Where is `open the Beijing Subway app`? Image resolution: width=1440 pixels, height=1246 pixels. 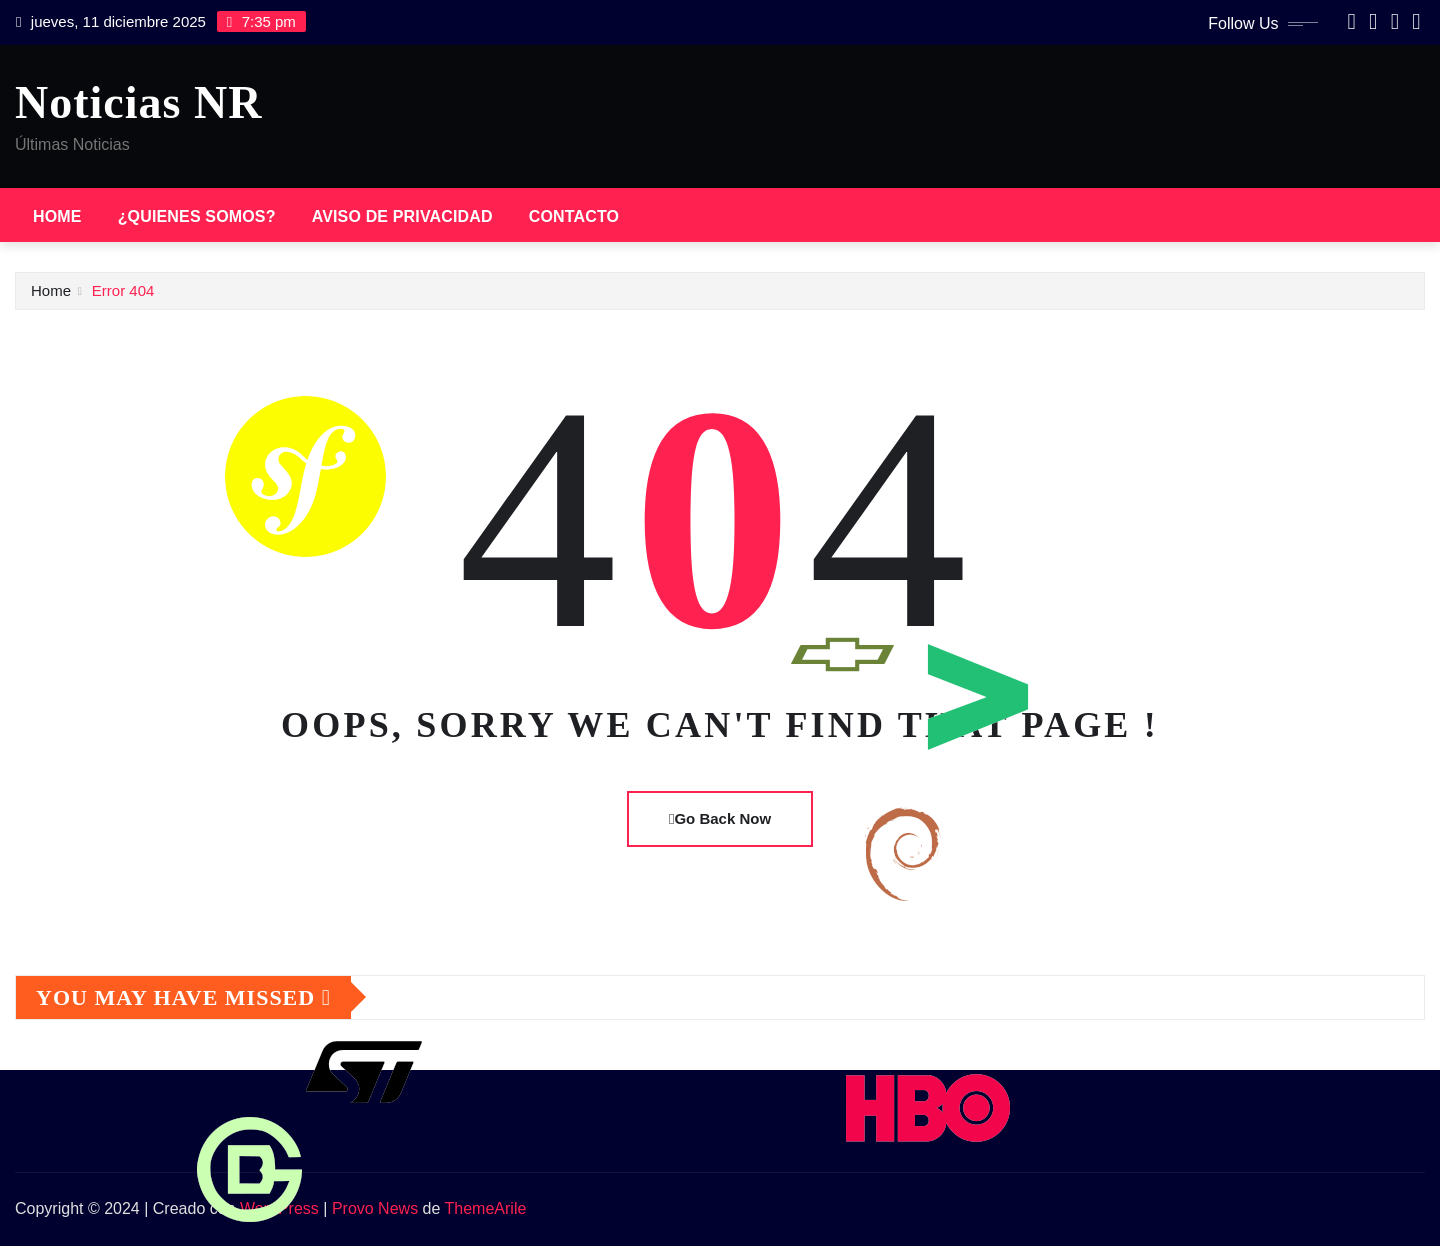
open the Beijing Subway app is located at coordinates (249, 1169).